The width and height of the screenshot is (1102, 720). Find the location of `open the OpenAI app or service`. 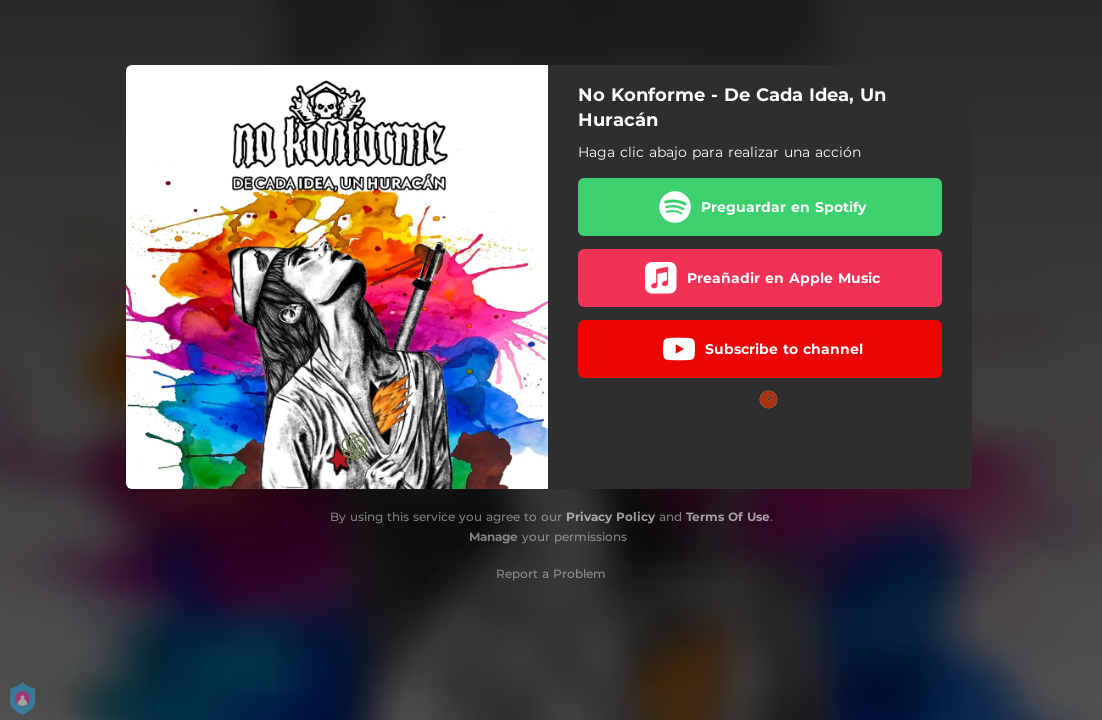

open the OpenAI app or service is located at coordinates (354, 446).